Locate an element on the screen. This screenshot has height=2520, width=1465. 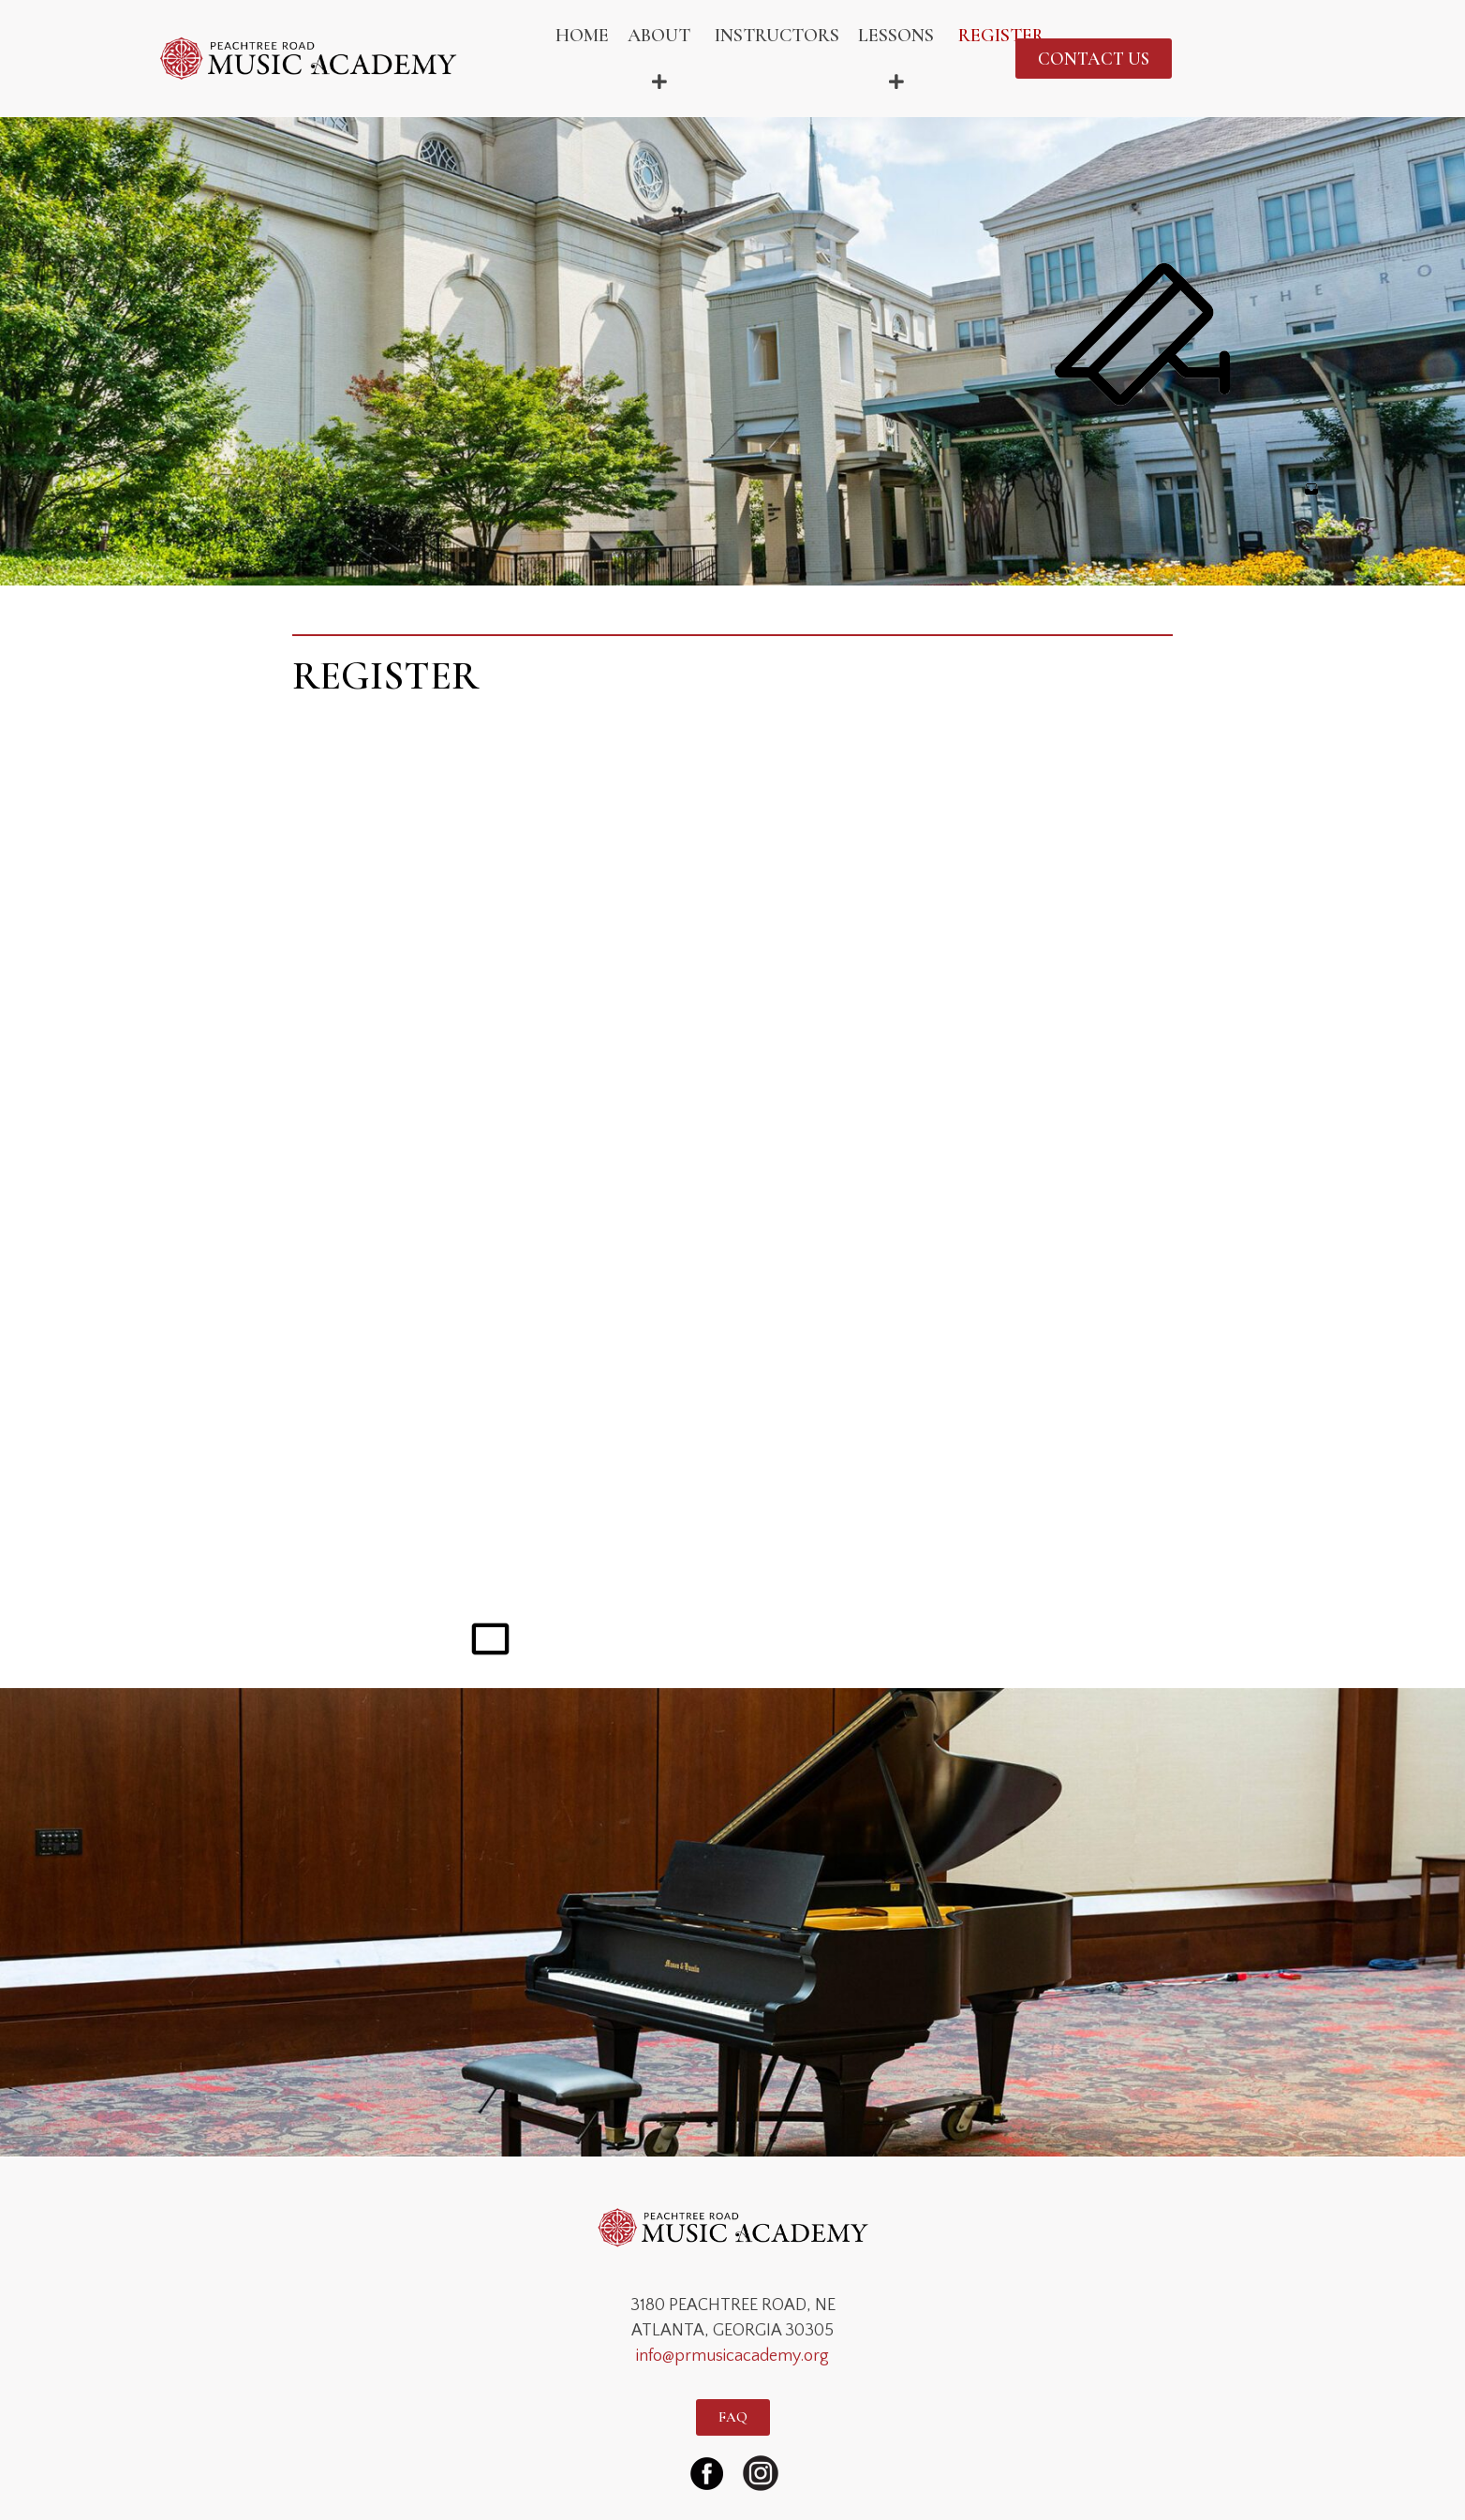
access your inbox or file tray is located at coordinates (1311, 489).